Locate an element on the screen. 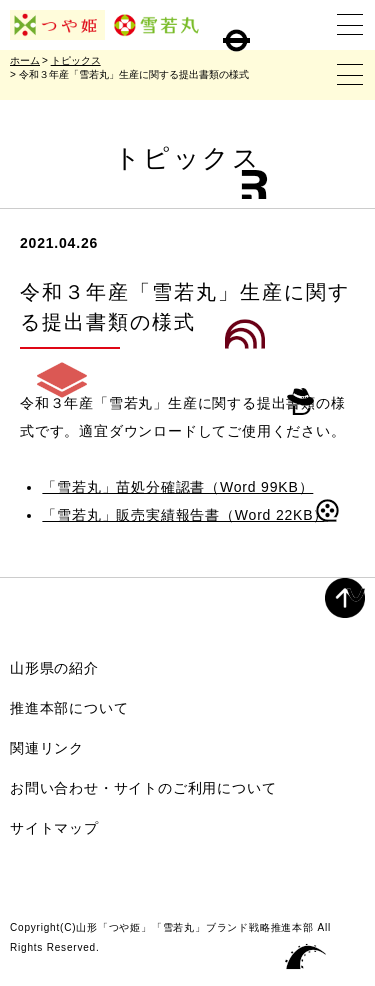  open NotebookLM app is located at coordinates (245, 334).